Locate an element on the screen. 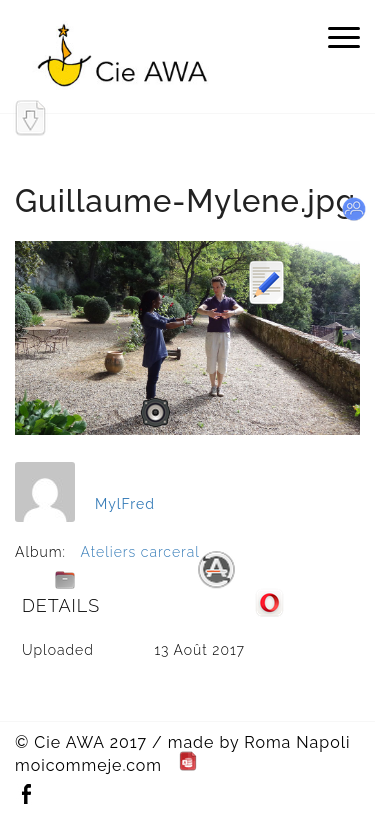 The image size is (375, 815). adjust speaker or audio output settings is located at coordinates (155, 412).